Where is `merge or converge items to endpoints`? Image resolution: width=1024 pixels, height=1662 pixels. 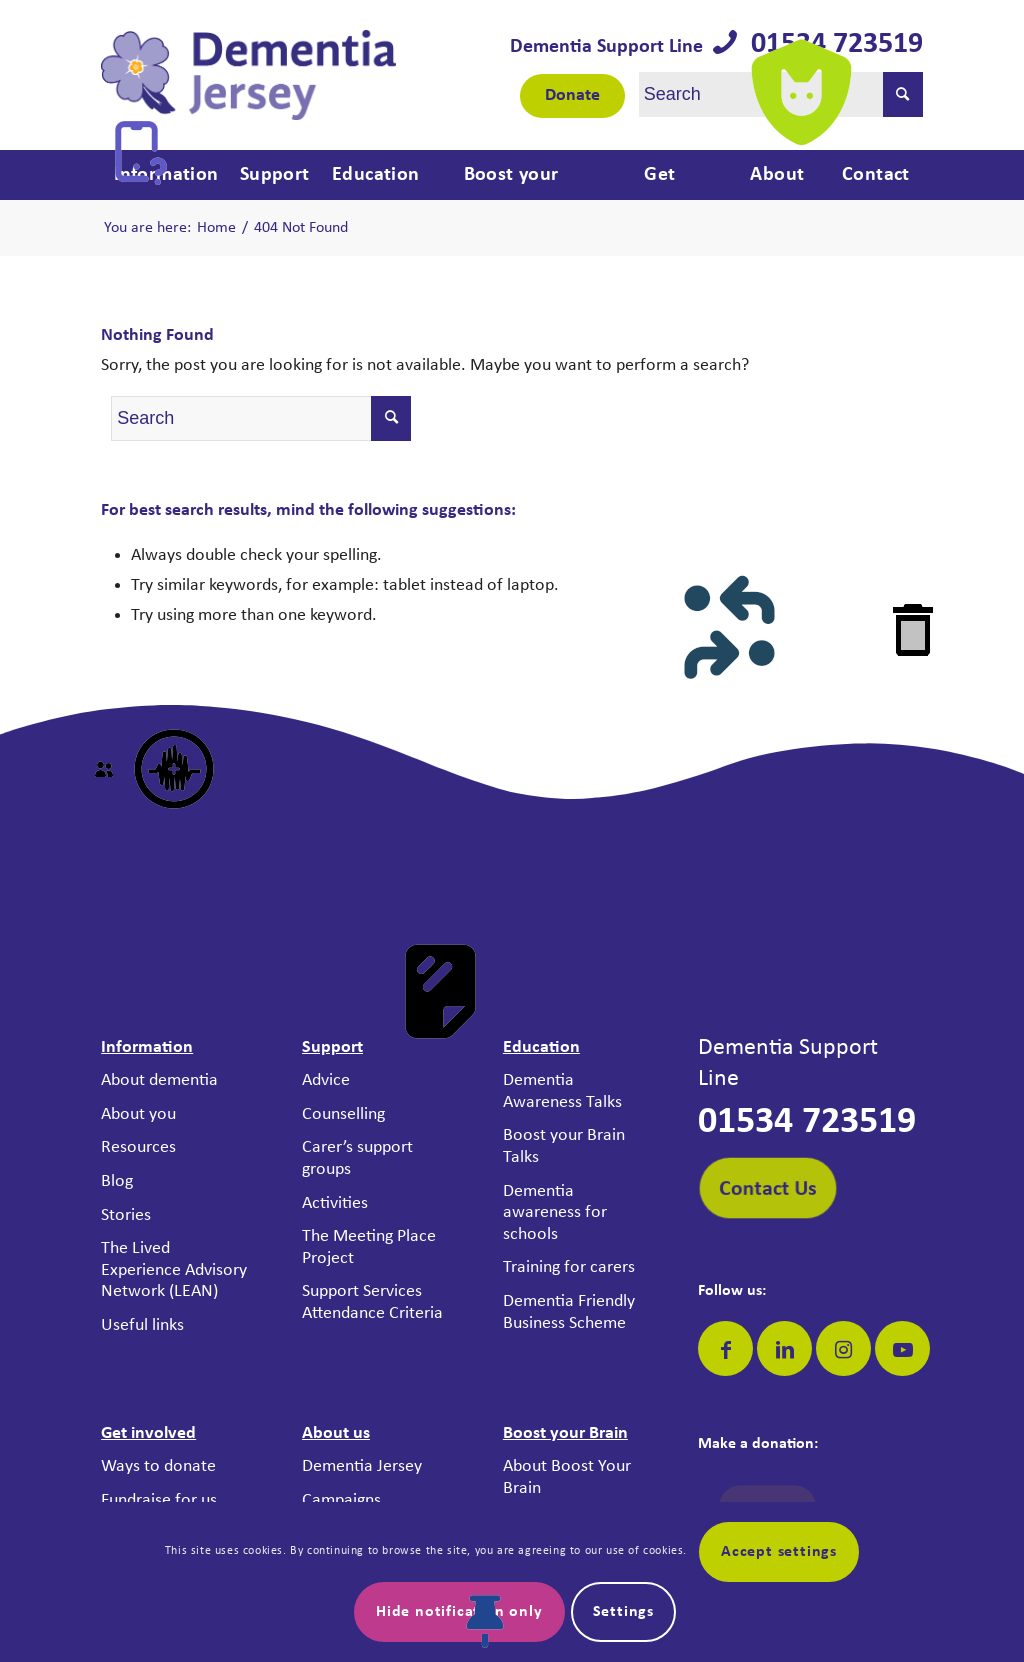 merge or converge items to endpoints is located at coordinates (729, 630).